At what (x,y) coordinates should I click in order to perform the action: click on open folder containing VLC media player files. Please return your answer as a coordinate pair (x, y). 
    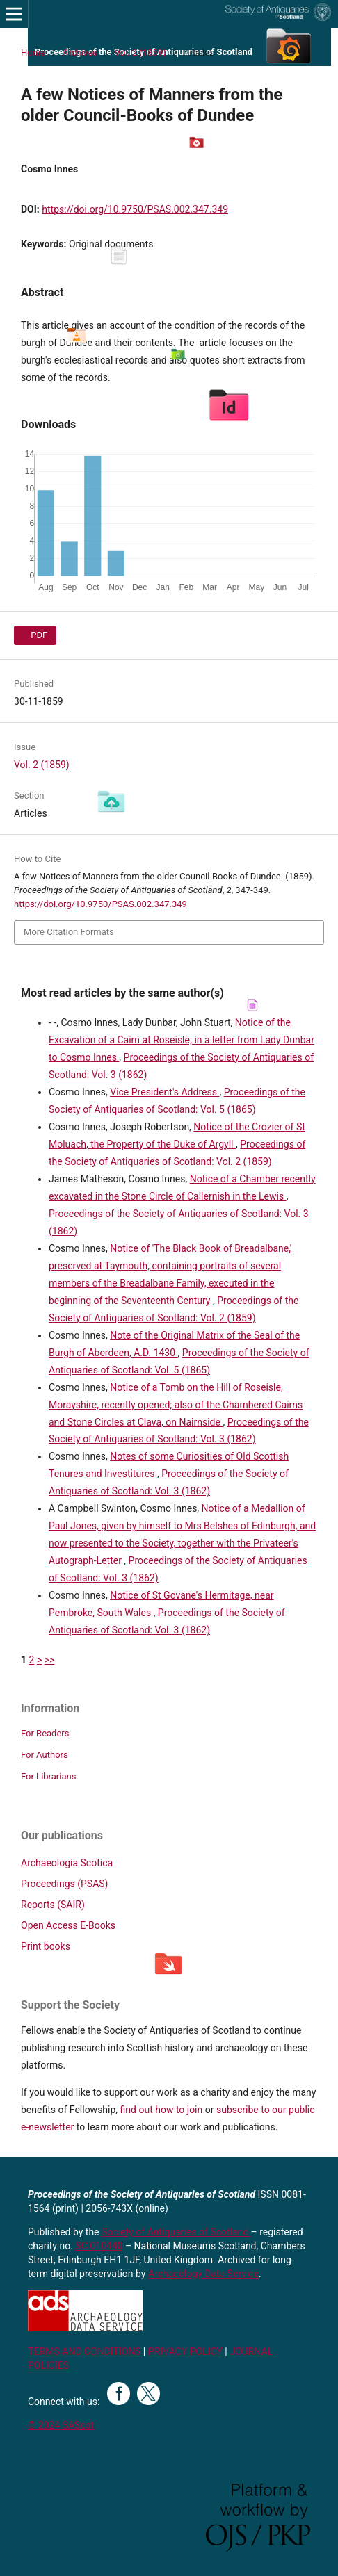
    Looking at the image, I should click on (77, 336).